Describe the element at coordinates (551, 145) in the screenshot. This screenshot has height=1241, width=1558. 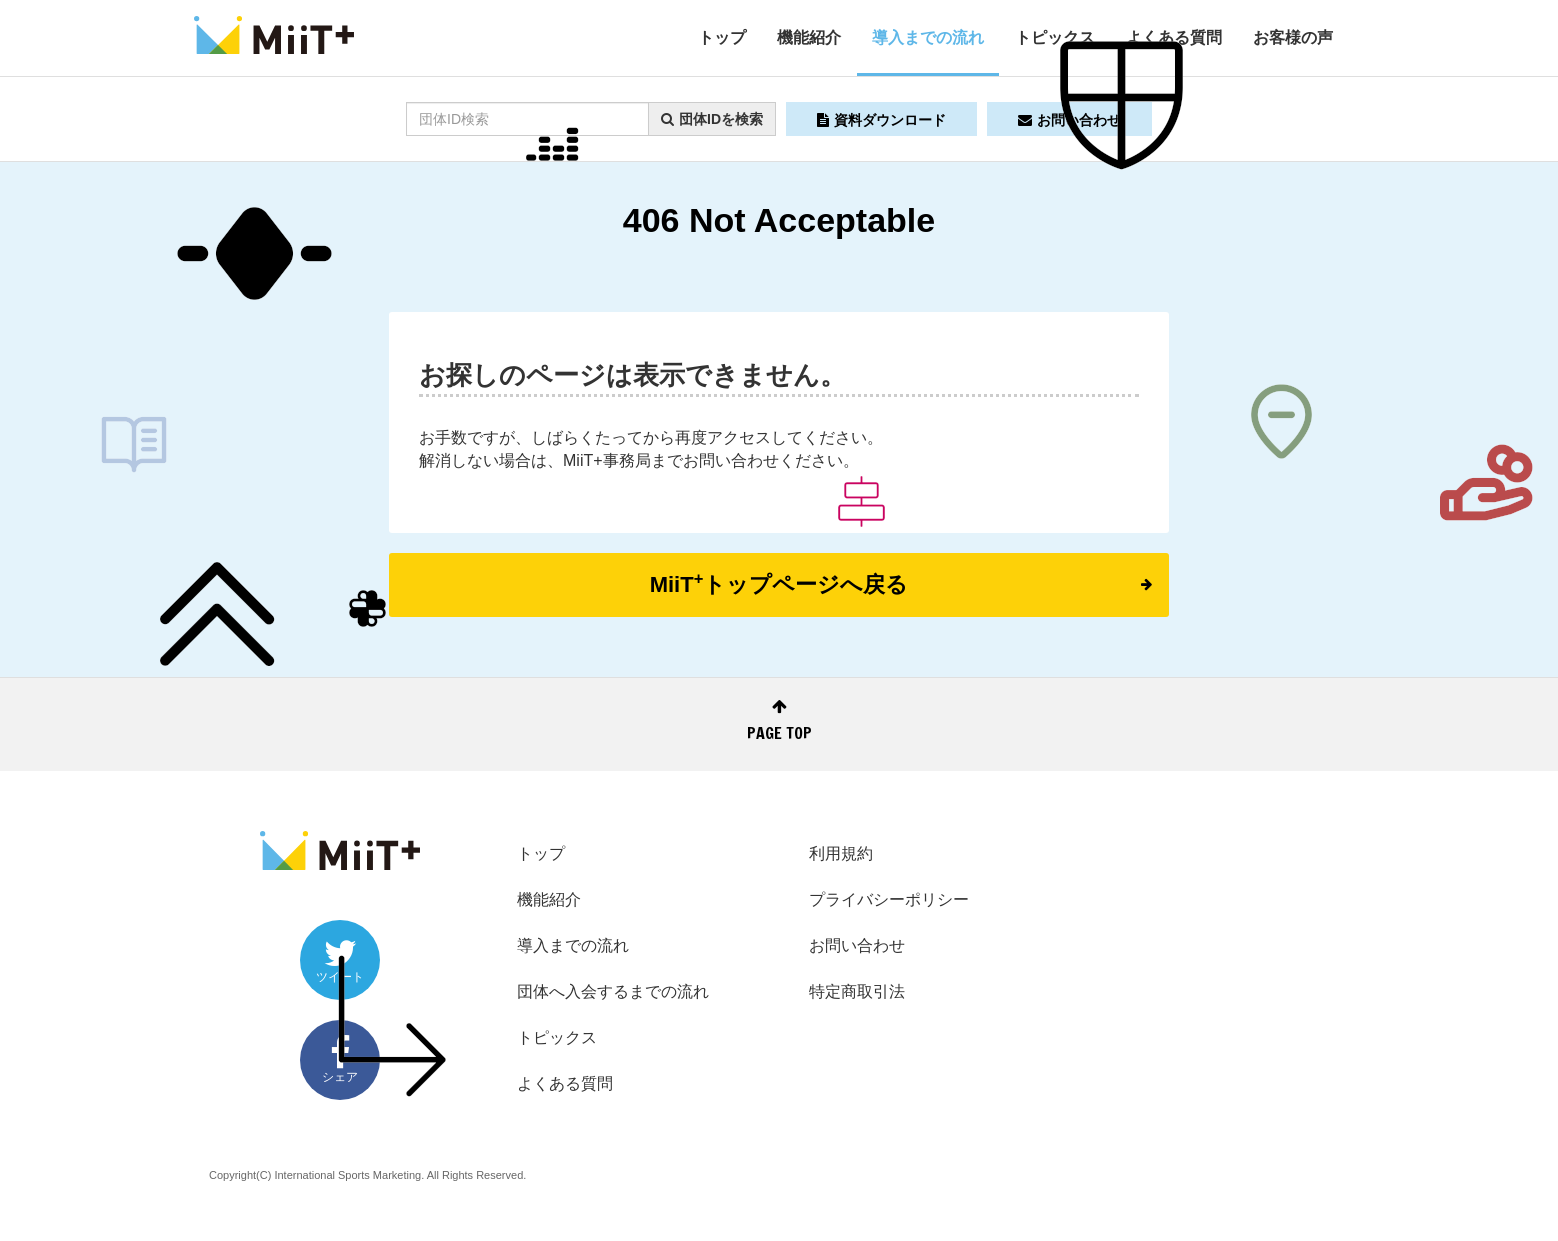
I see `open Deezer music streaming app` at that location.